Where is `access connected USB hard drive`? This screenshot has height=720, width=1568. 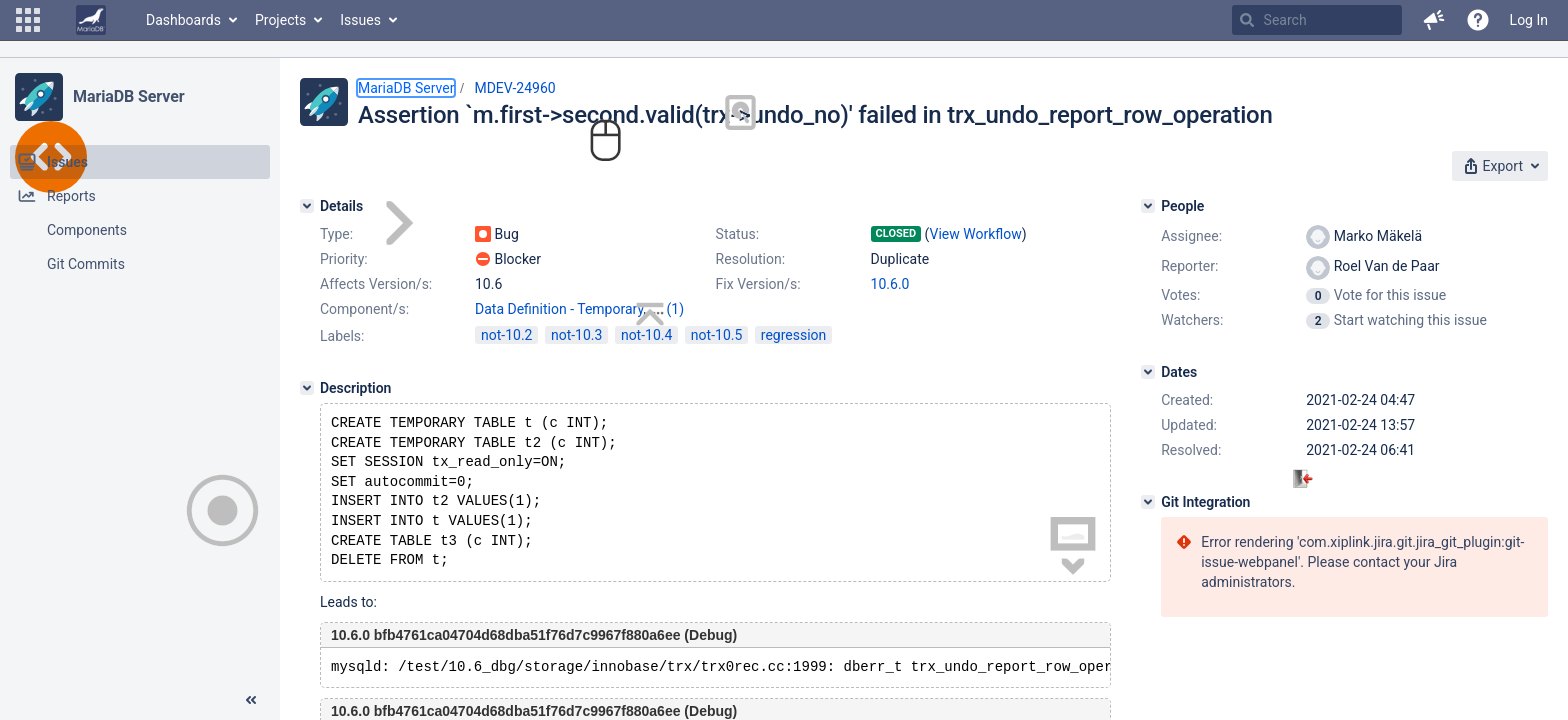
access connected USB hard drive is located at coordinates (740, 112).